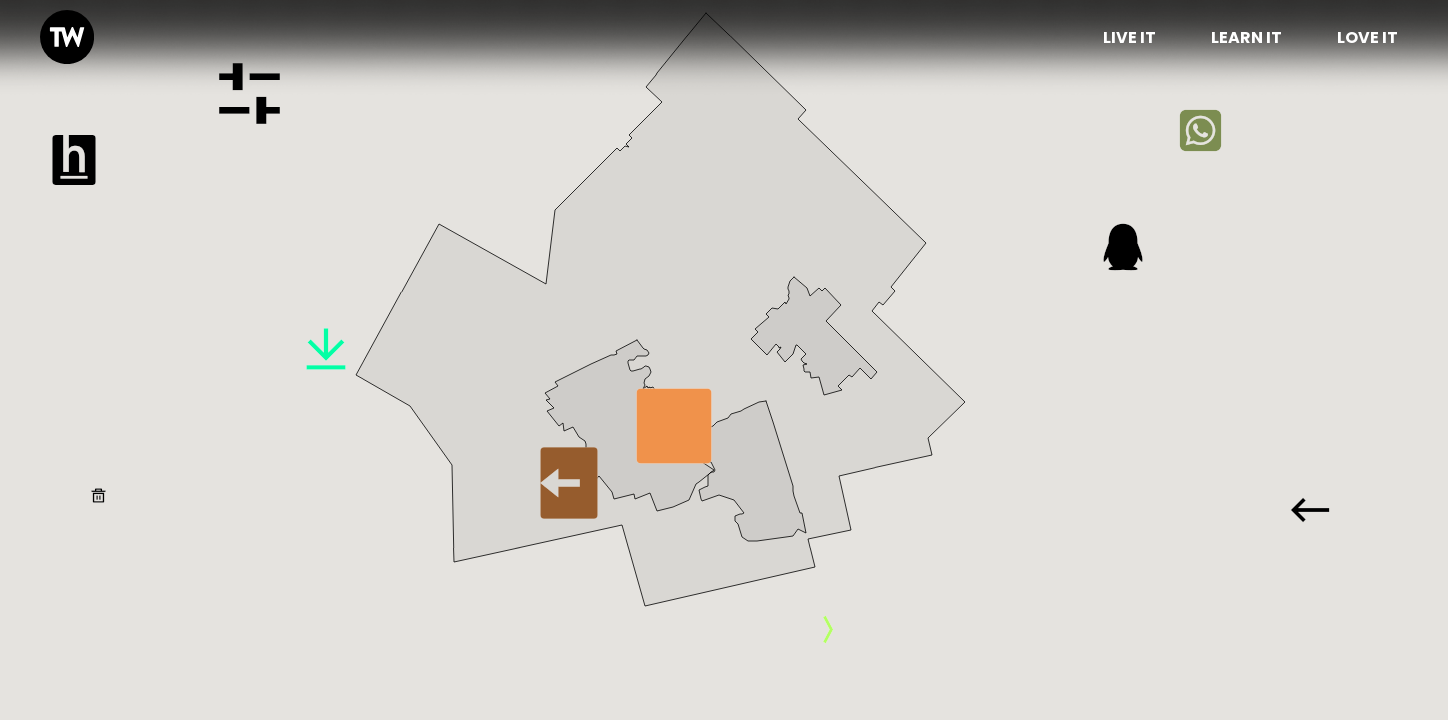  Describe the element at coordinates (249, 93) in the screenshot. I see `adjust audio equalizer settings` at that location.